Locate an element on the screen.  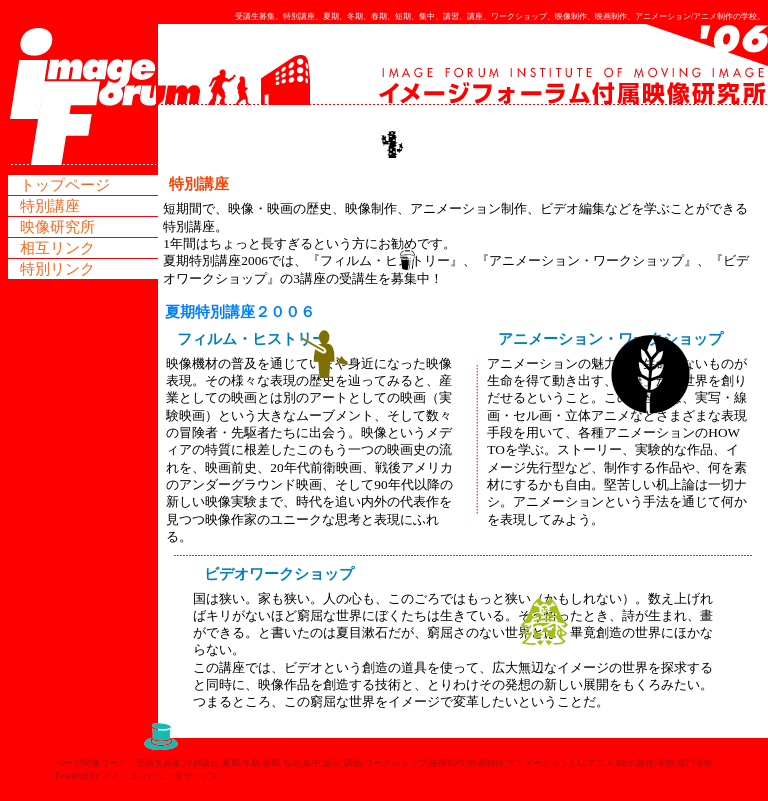
desert or arid environment indicator is located at coordinates (389, 144).